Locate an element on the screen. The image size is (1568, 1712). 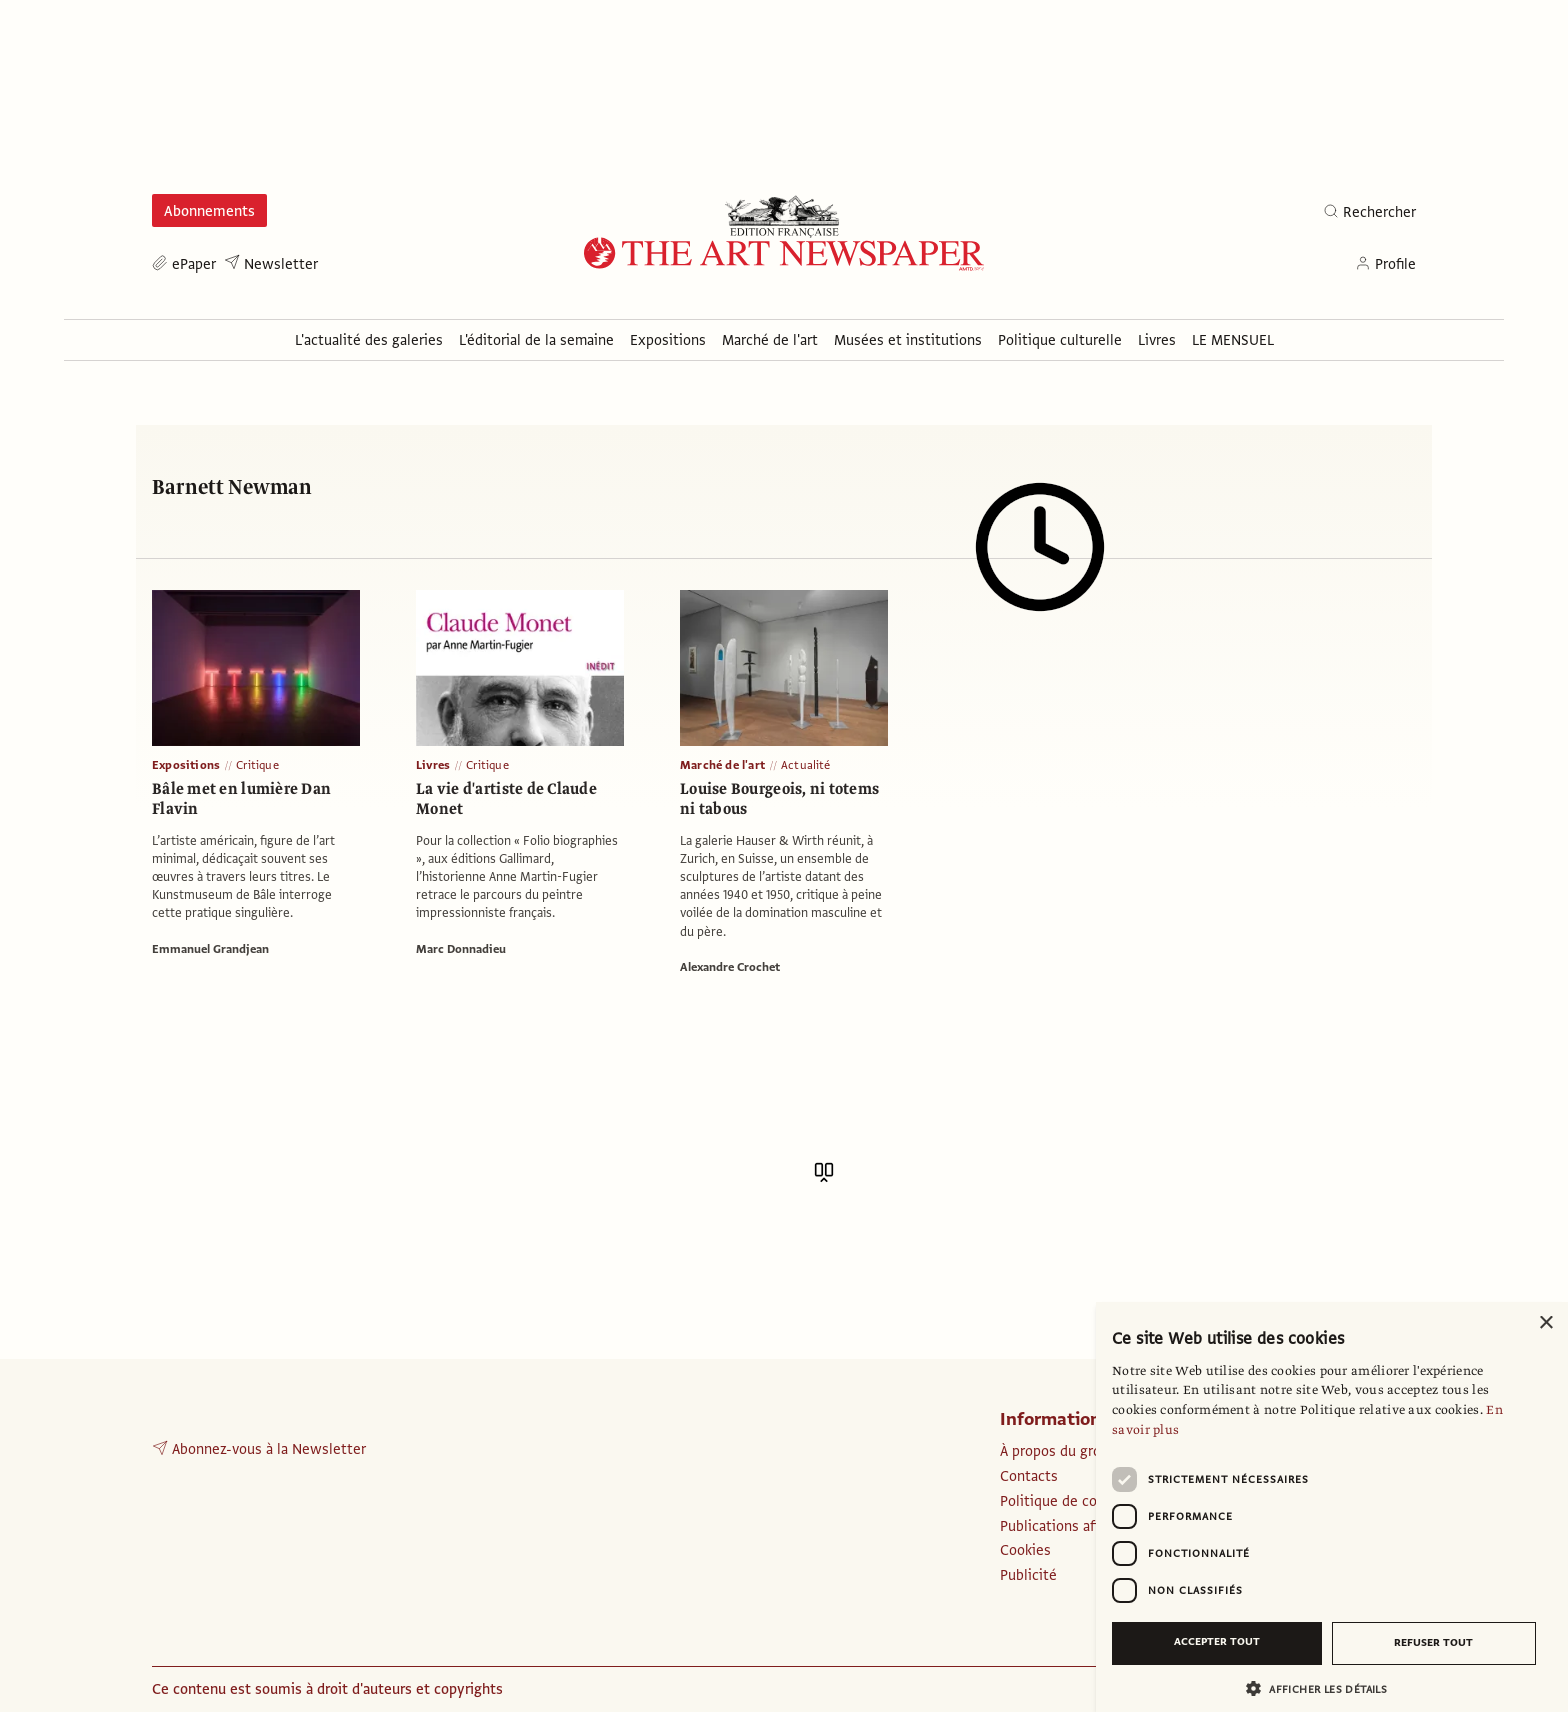
align items to bottom edge is located at coordinates (824, 1172).